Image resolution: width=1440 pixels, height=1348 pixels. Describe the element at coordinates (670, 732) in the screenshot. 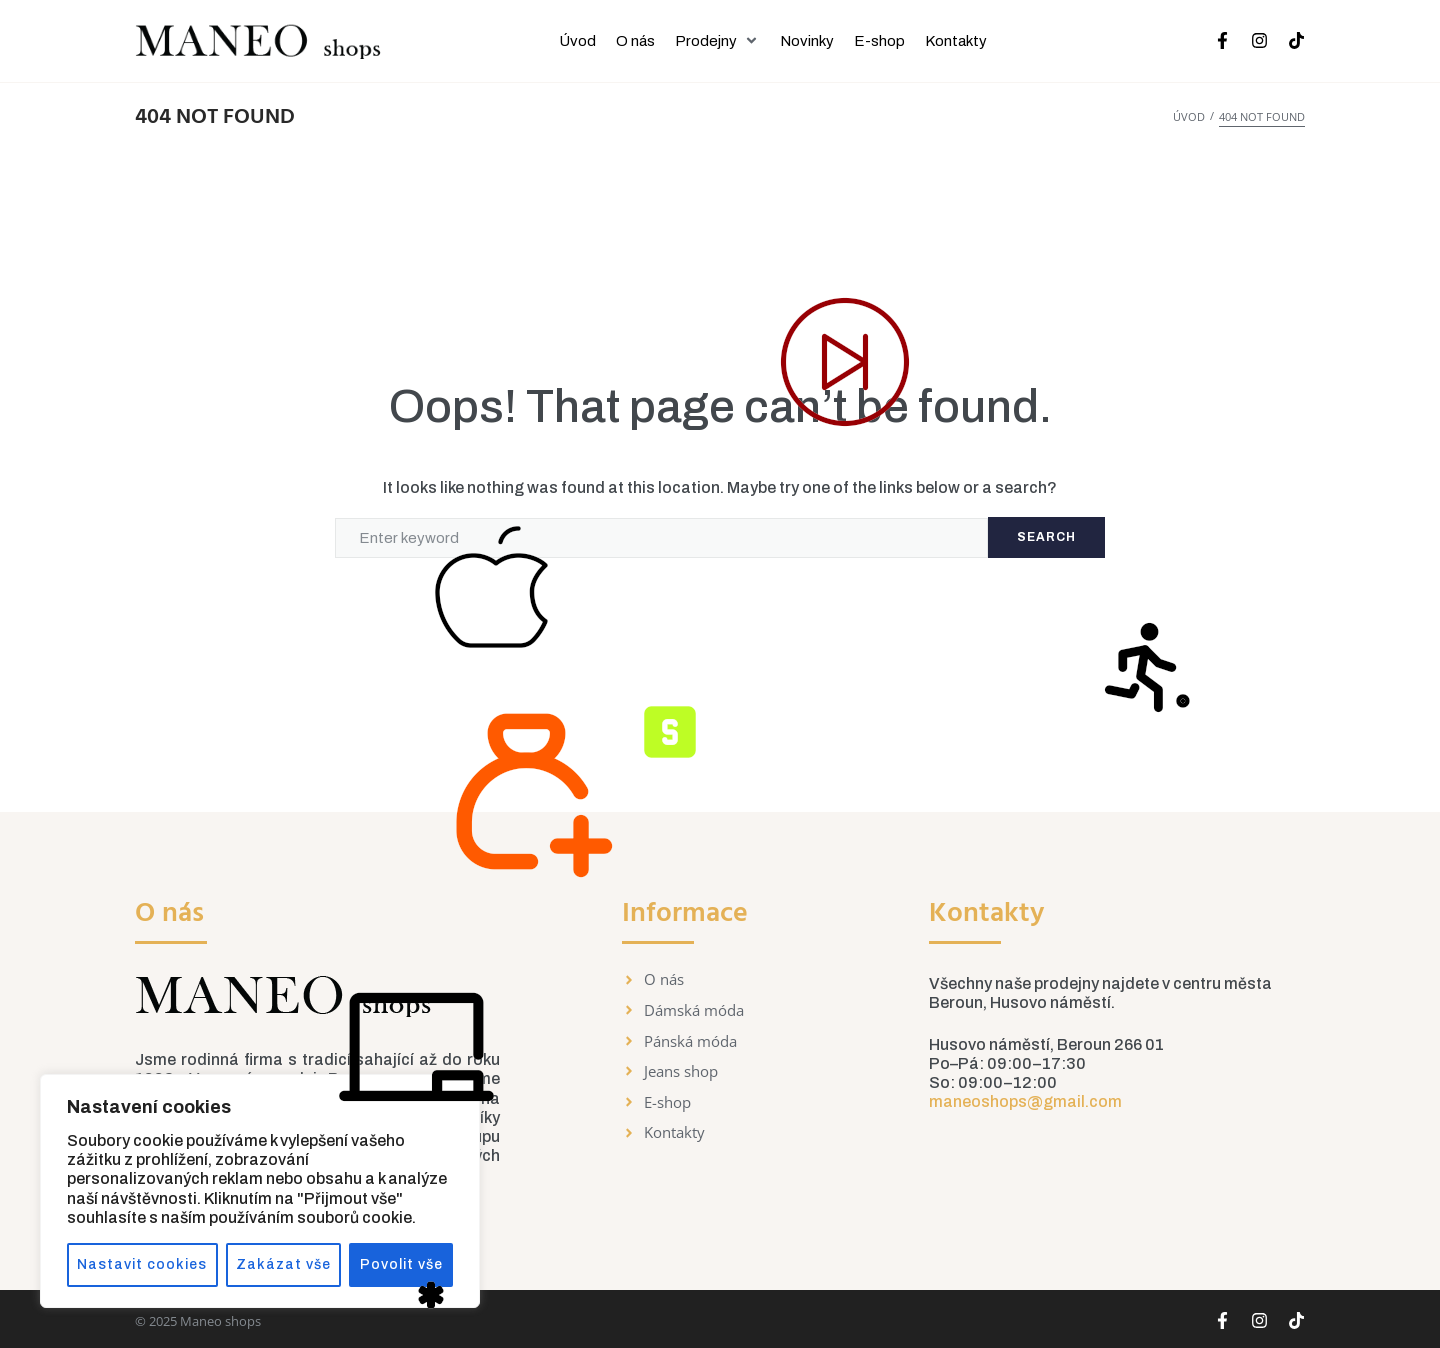

I see `indicates a section or item labeled "S"` at that location.